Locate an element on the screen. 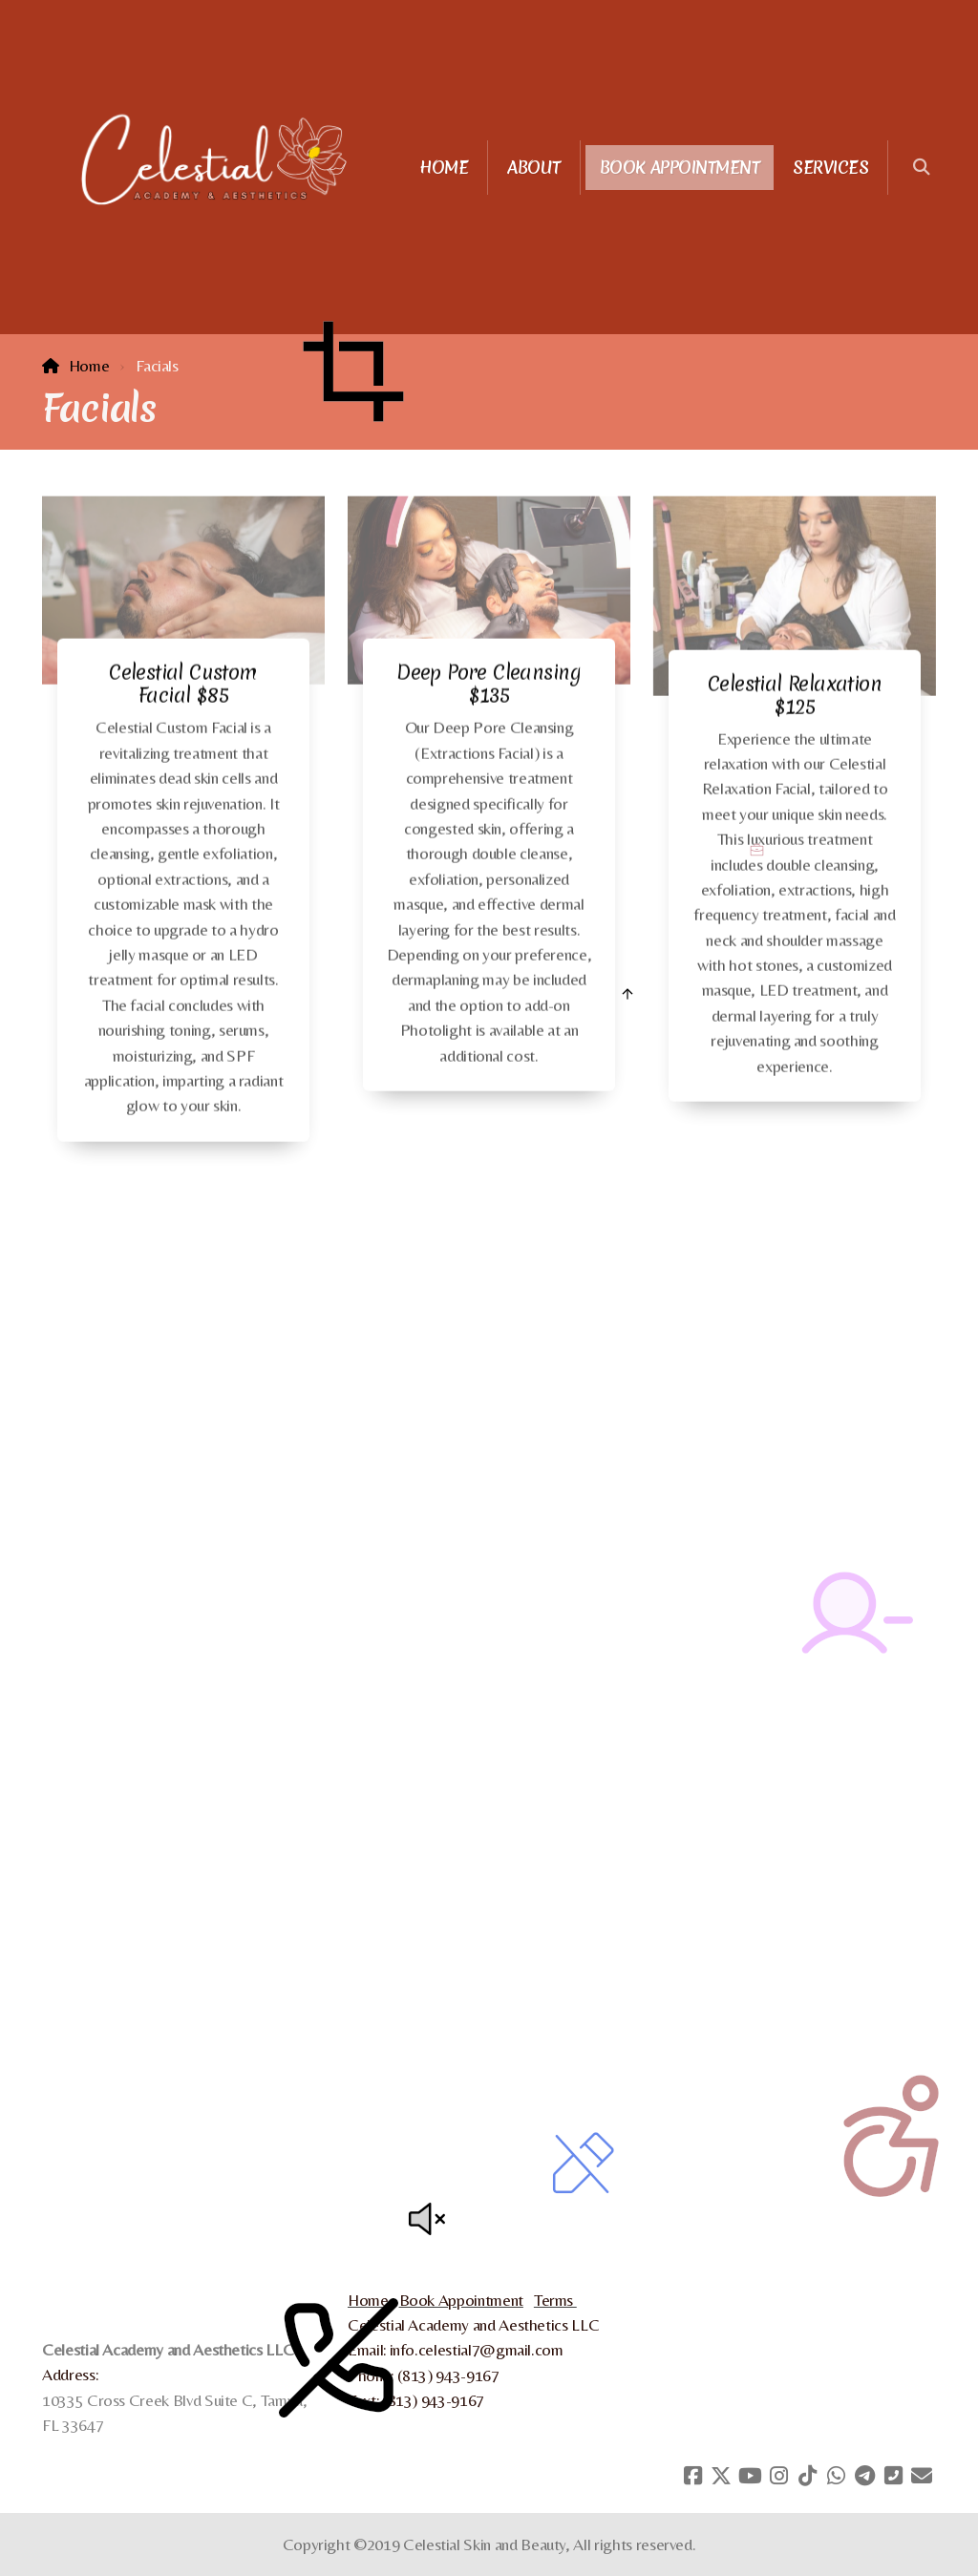  scroll to top of page is located at coordinates (627, 994).